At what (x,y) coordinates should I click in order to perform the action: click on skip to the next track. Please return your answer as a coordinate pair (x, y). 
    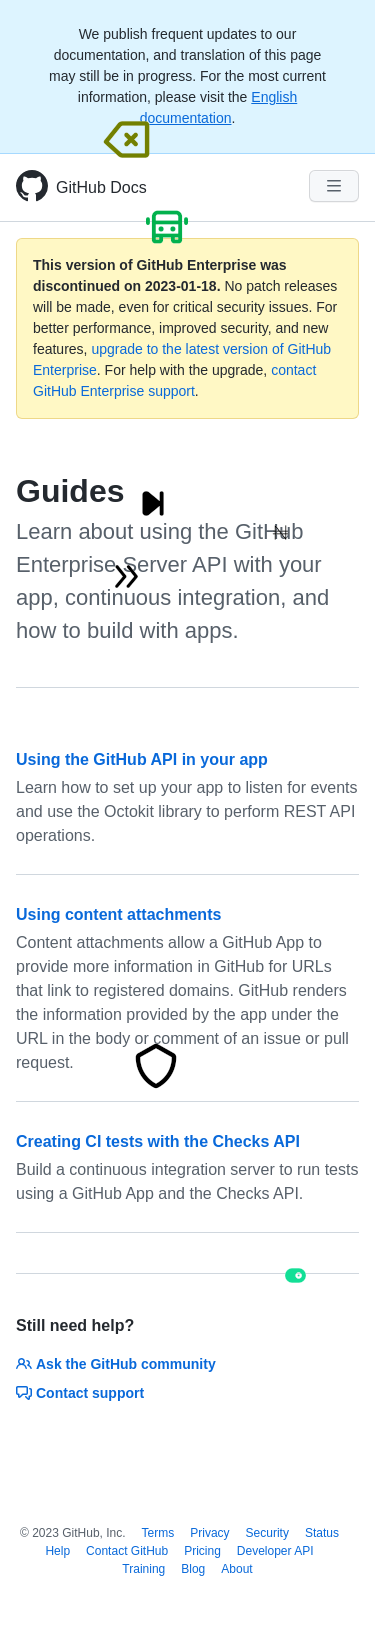
    Looking at the image, I should click on (153, 503).